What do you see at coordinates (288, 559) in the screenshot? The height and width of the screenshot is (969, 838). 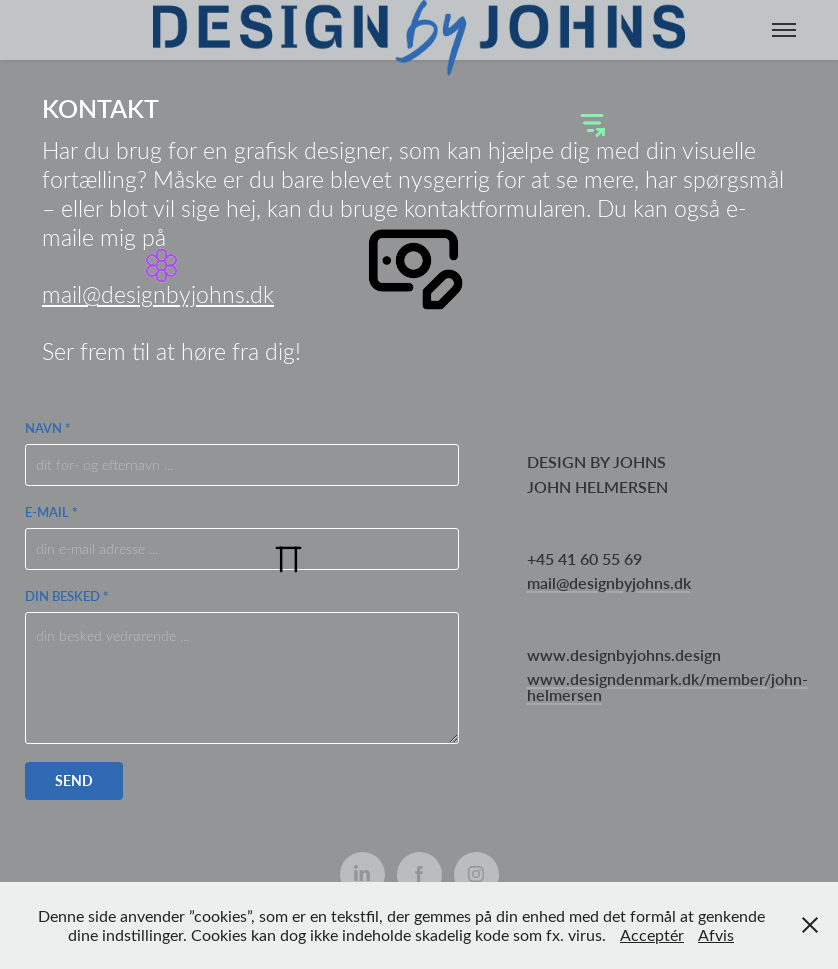 I see `access mathematical or scientific functions` at bounding box center [288, 559].